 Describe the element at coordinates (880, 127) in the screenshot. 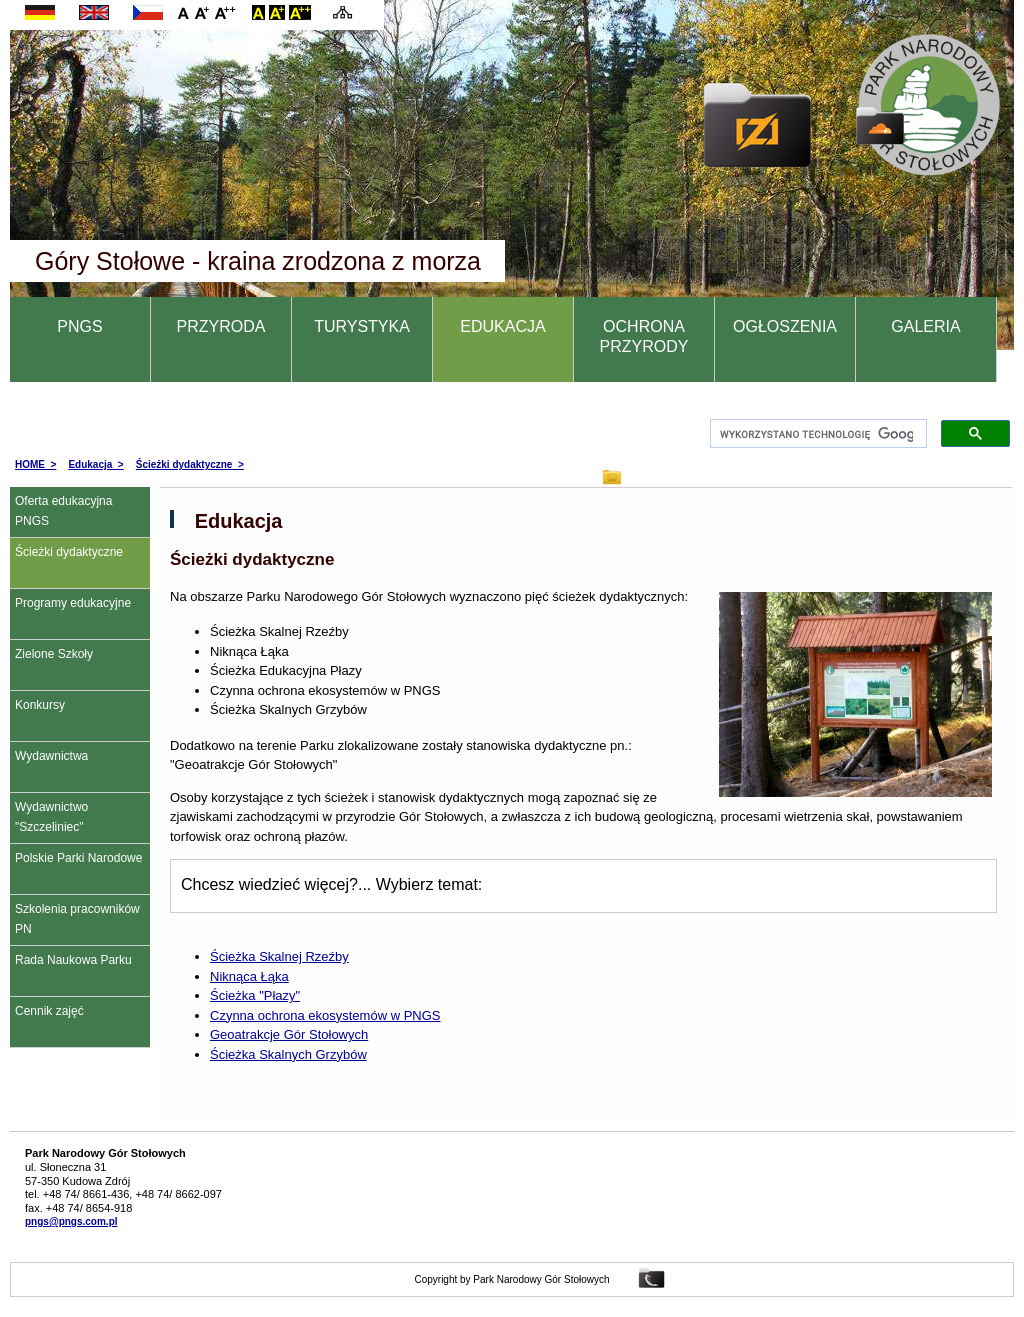

I see `open cloudflare project files` at that location.